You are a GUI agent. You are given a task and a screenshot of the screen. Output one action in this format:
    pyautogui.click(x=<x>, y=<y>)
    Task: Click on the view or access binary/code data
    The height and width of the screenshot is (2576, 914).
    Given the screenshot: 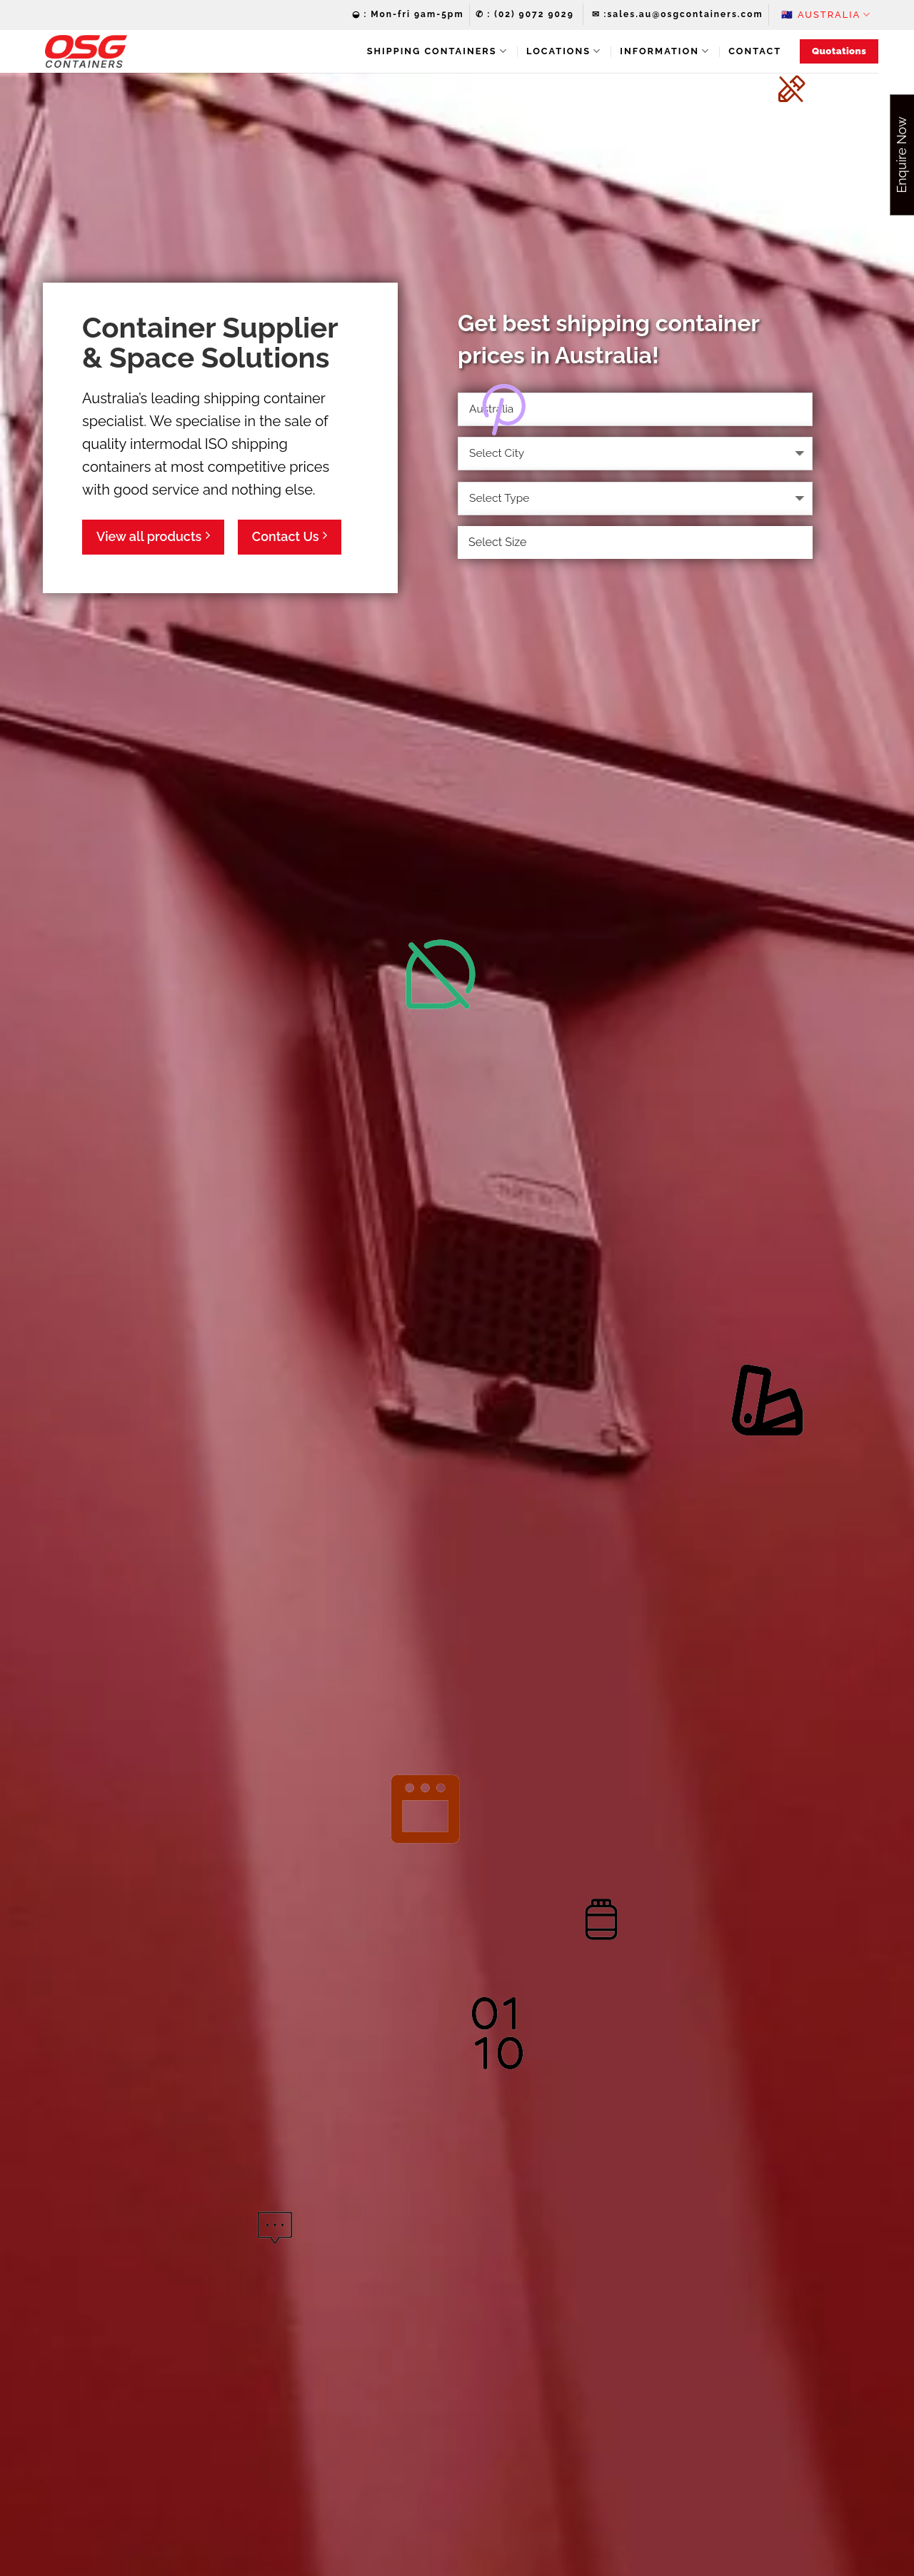 What is the action you would take?
    pyautogui.click(x=496, y=2033)
    